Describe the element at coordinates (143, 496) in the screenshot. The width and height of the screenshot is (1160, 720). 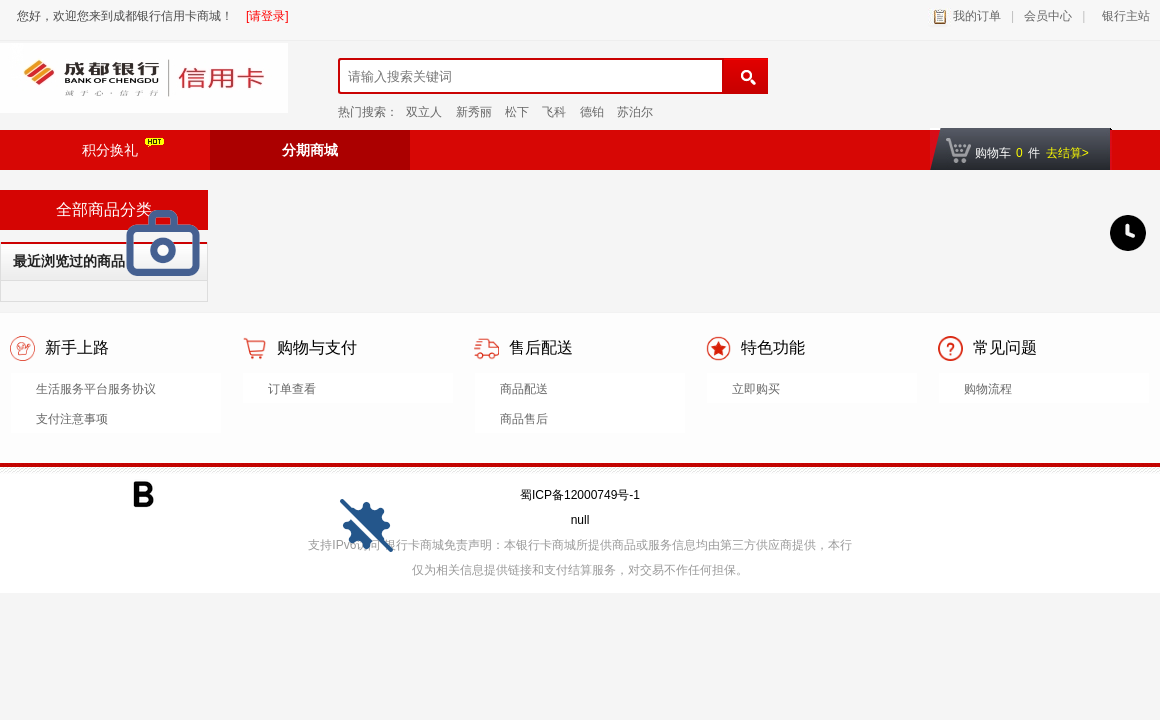
I see `apply bold formatting to selected text` at that location.